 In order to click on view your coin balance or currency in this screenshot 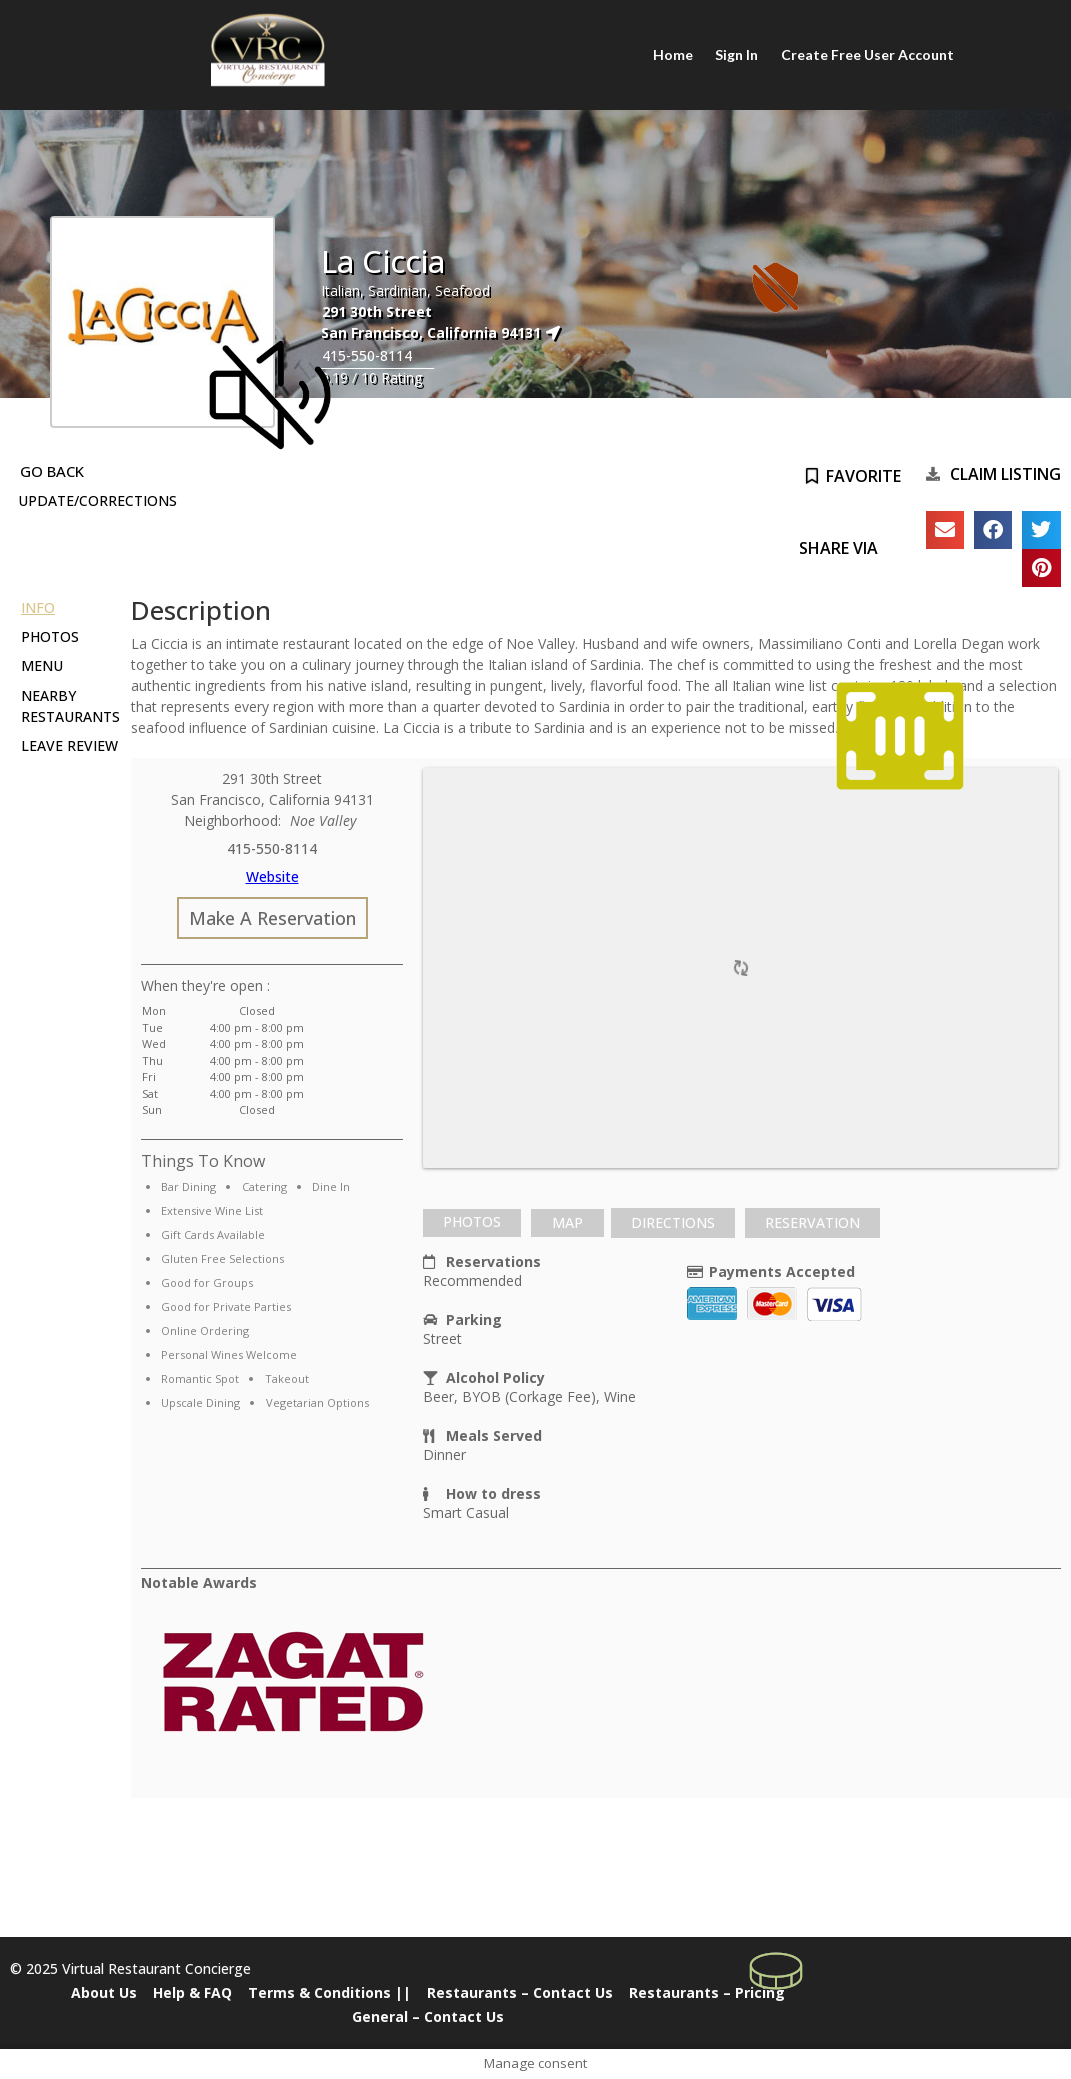, I will do `click(776, 1971)`.